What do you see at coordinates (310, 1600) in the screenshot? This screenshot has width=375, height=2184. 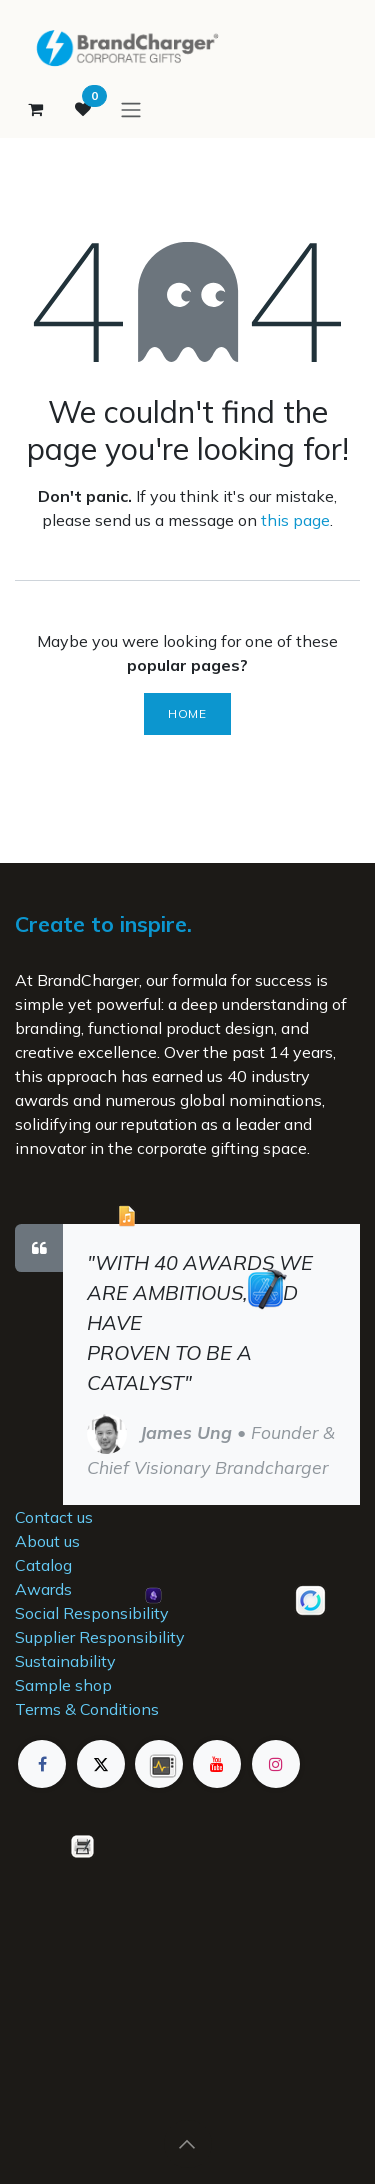 I see `refresh or reload the current app` at bounding box center [310, 1600].